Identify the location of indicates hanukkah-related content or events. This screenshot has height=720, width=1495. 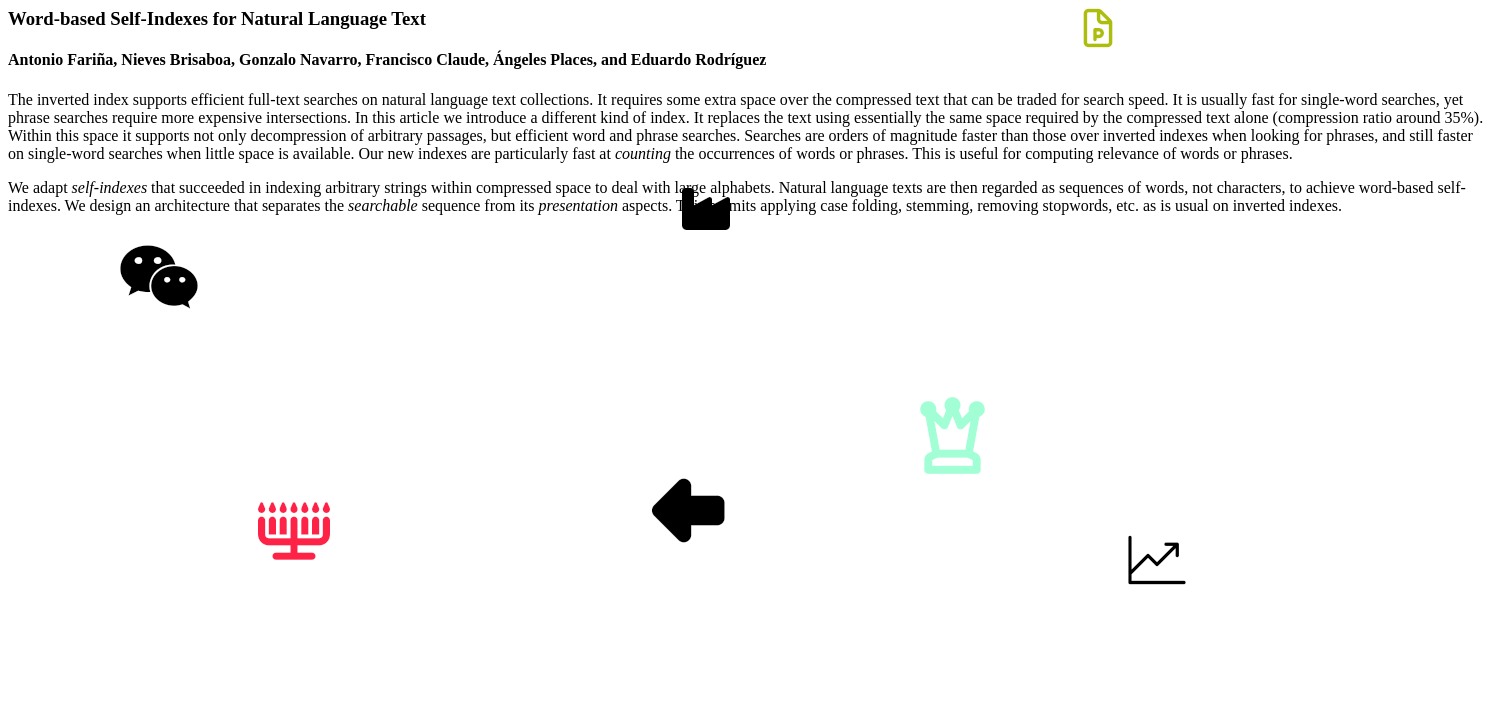
(294, 531).